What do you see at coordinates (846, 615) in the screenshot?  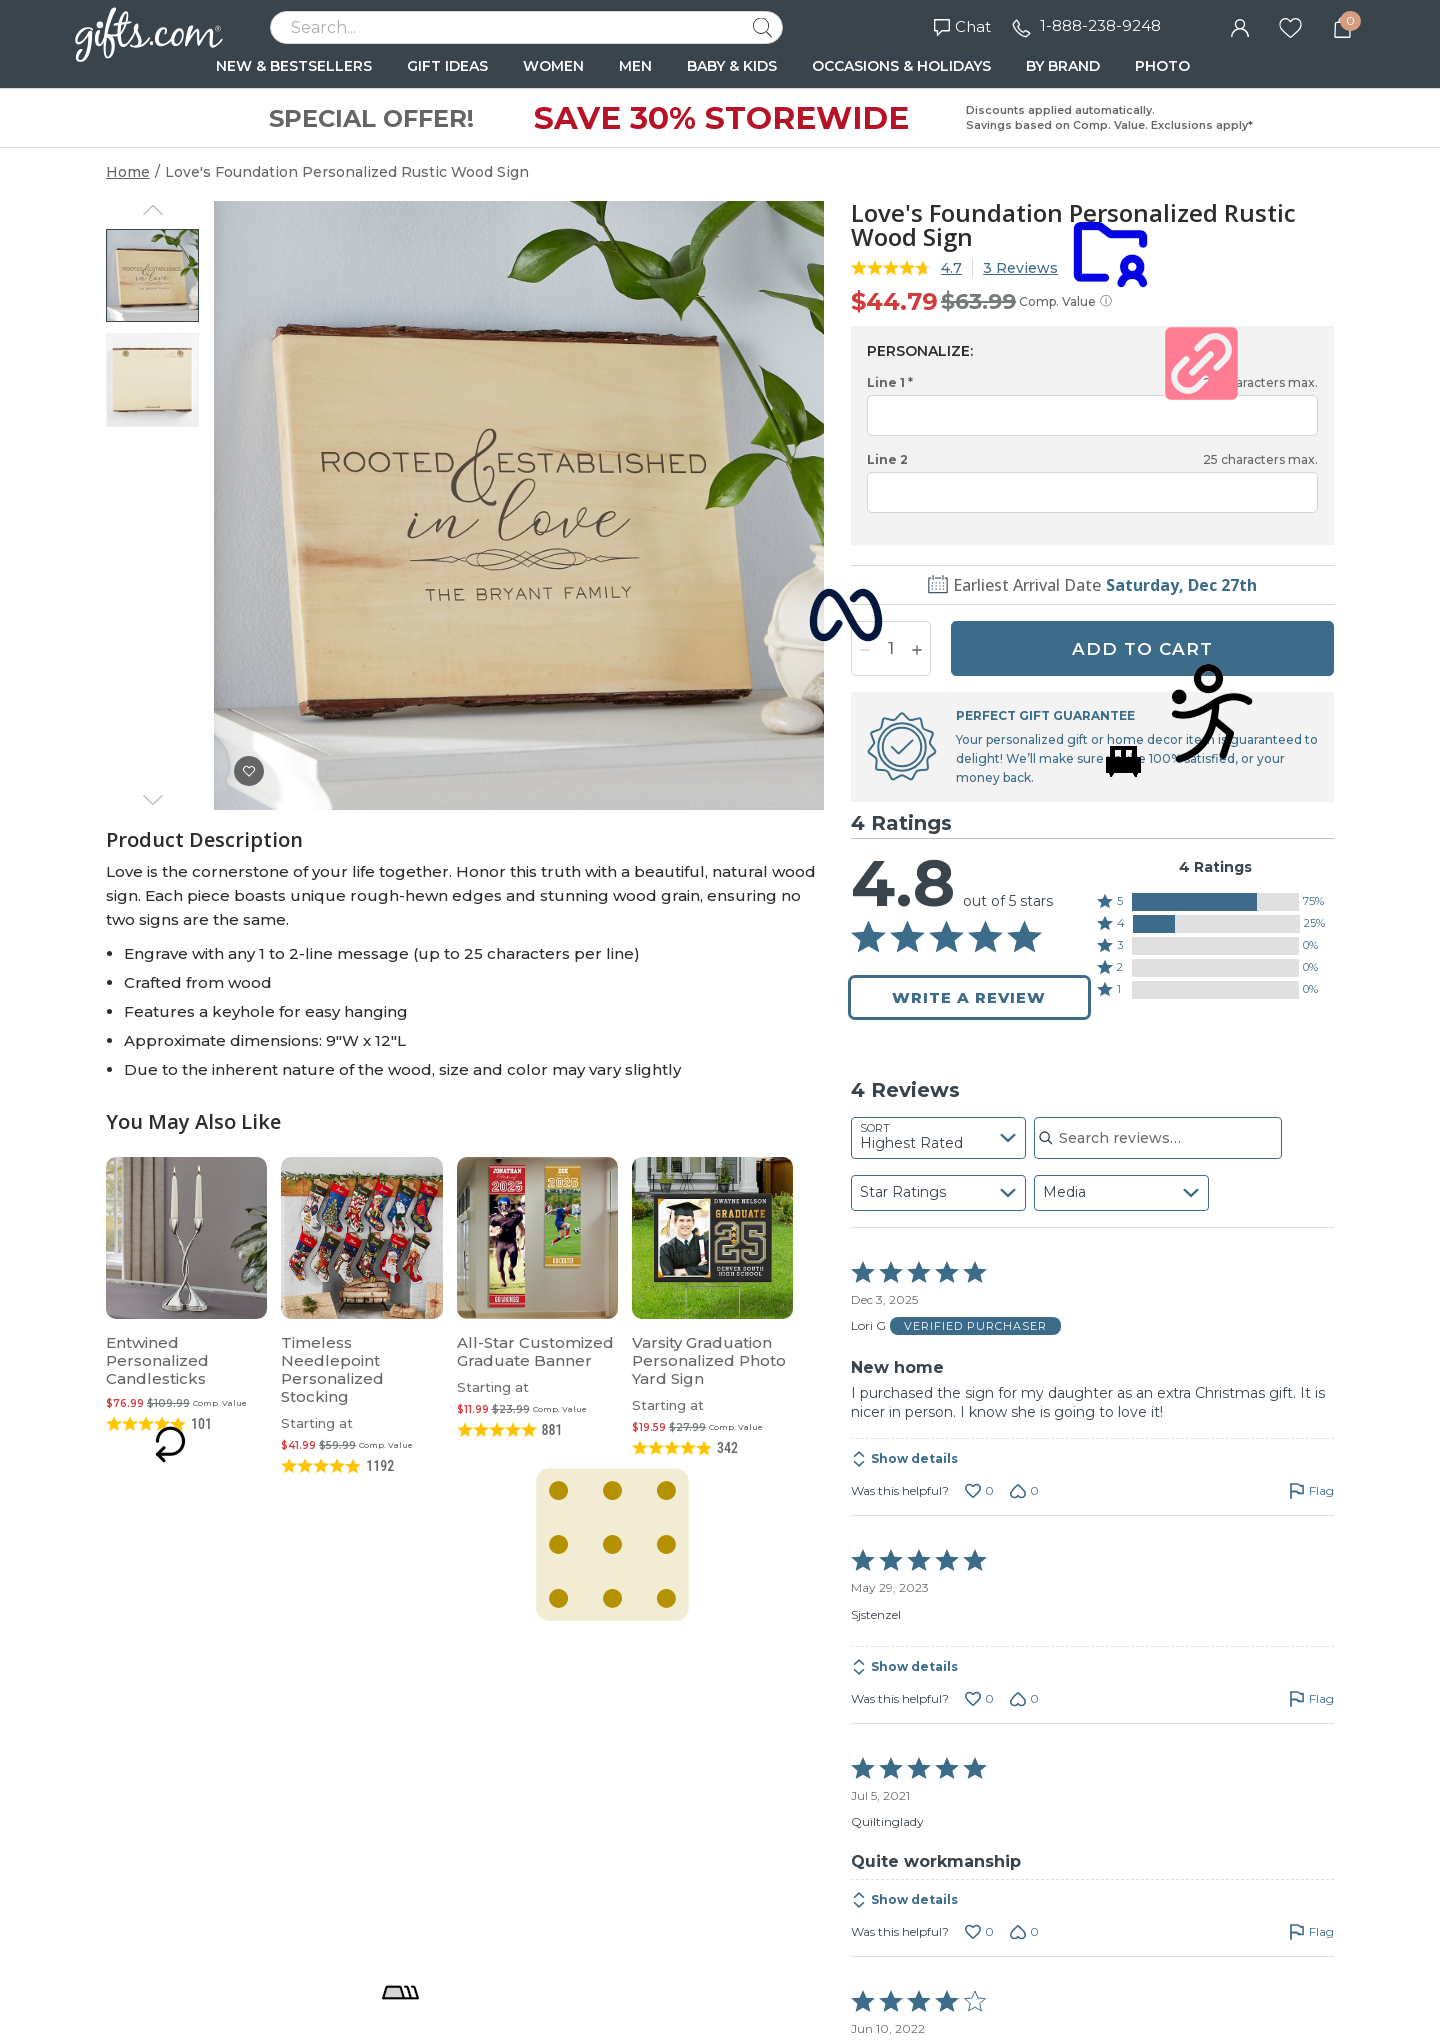 I see `Meta company logo` at bounding box center [846, 615].